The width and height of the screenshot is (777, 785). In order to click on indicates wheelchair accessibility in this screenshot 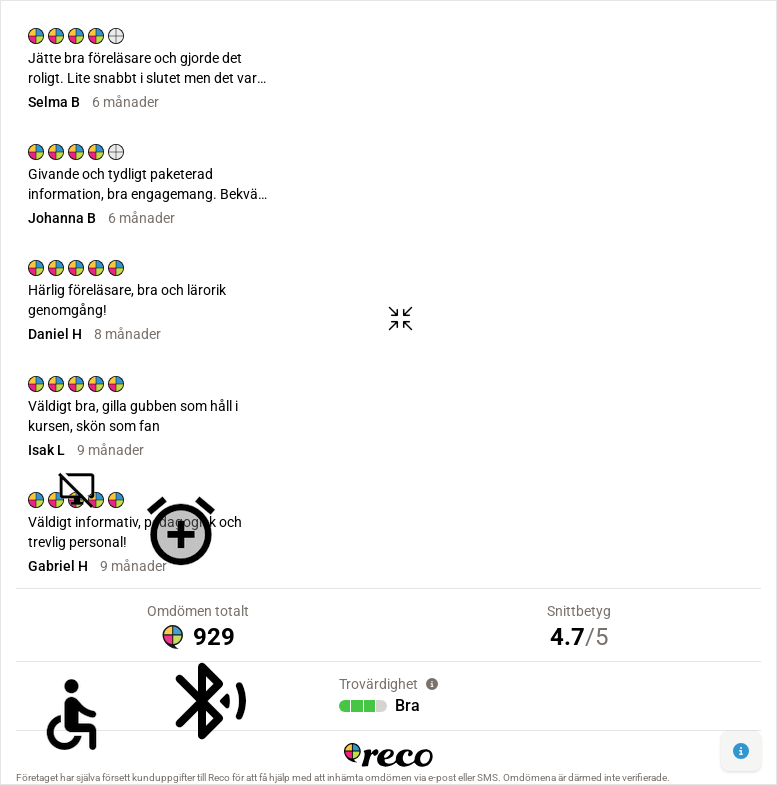, I will do `click(71, 714)`.